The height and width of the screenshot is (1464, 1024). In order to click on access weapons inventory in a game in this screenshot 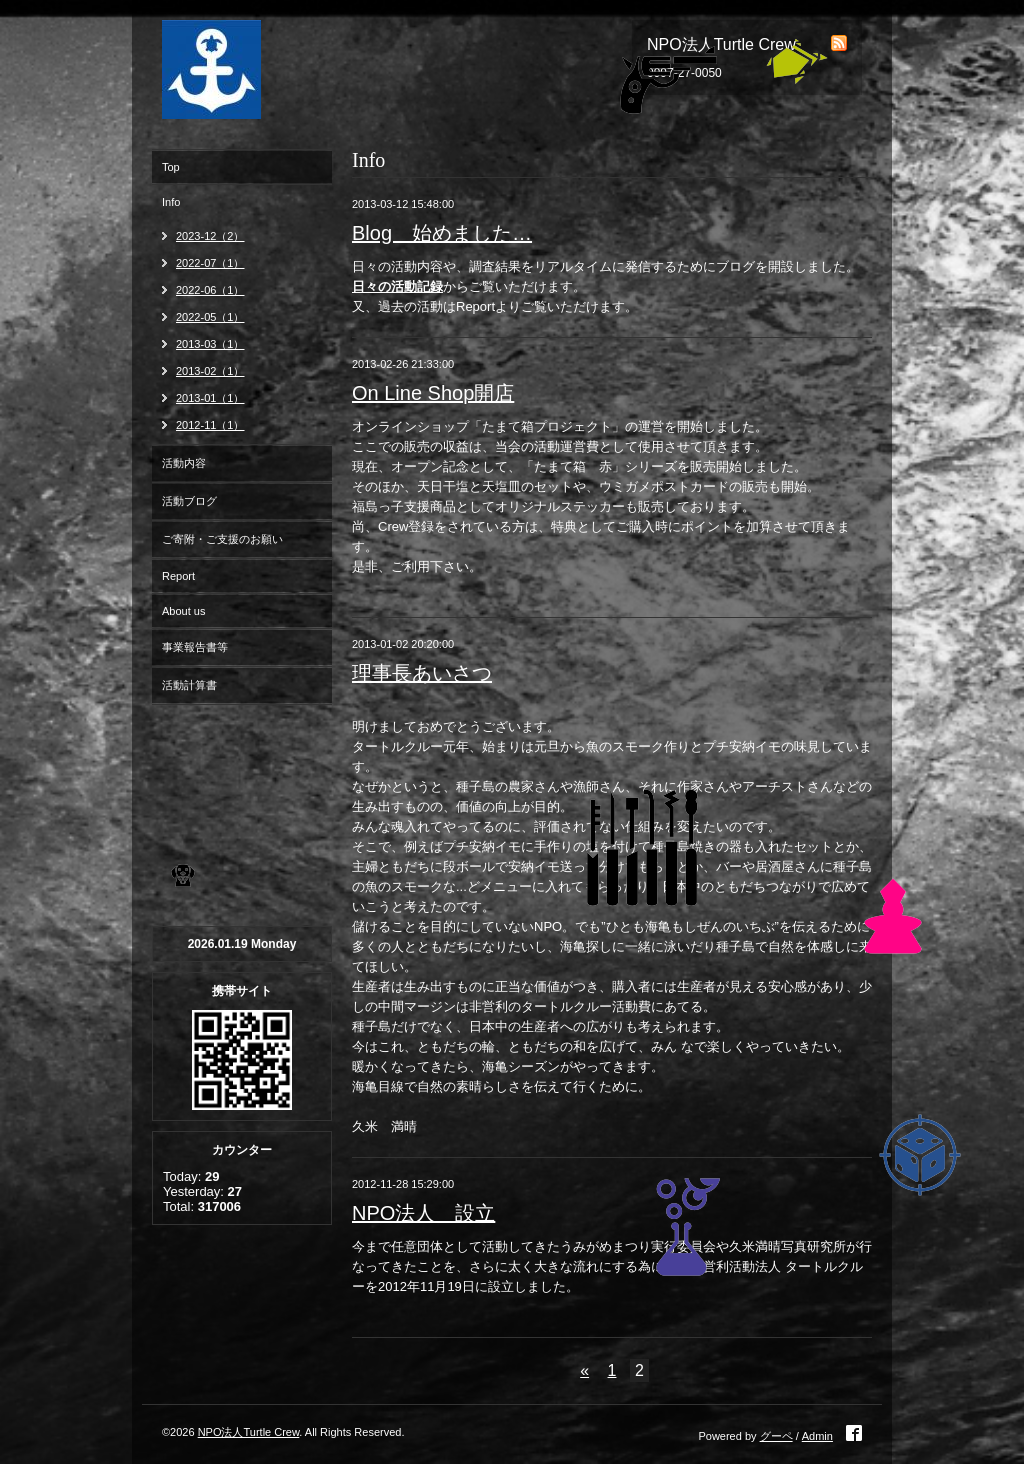, I will do `click(669, 73)`.